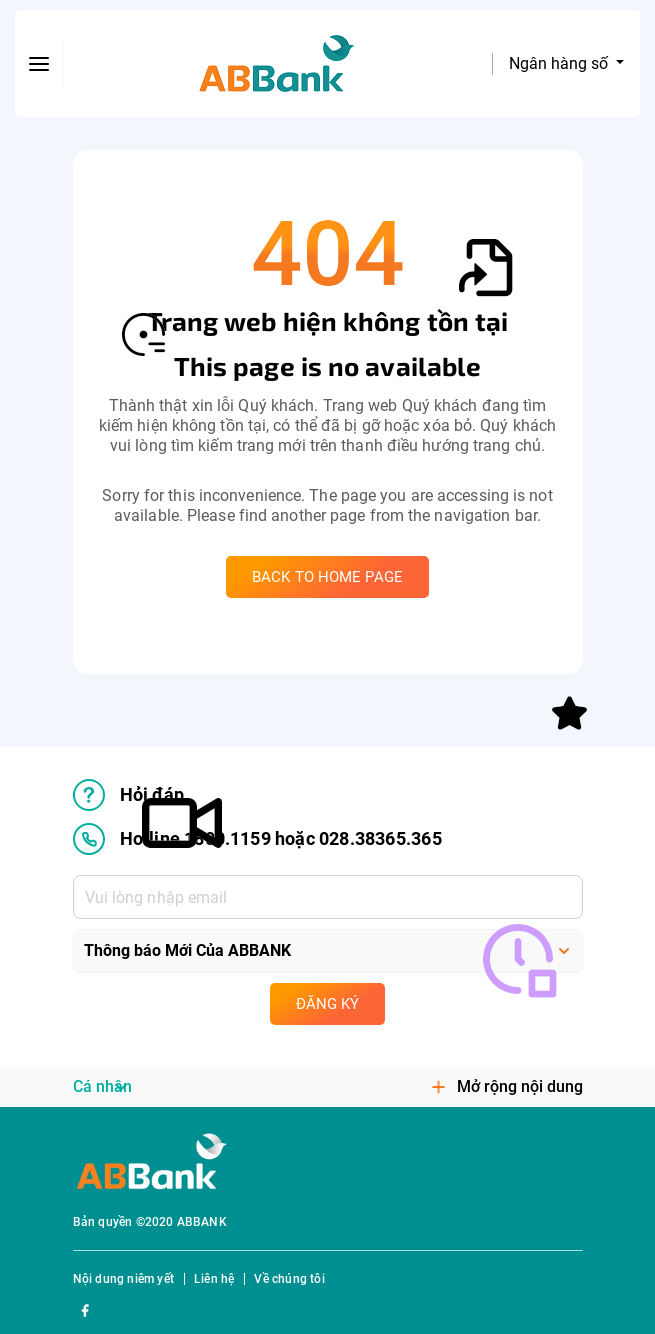 The height and width of the screenshot is (1334, 655). Describe the element at coordinates (518, 959) in the screenshot. I see `stop a running timer` at that location.